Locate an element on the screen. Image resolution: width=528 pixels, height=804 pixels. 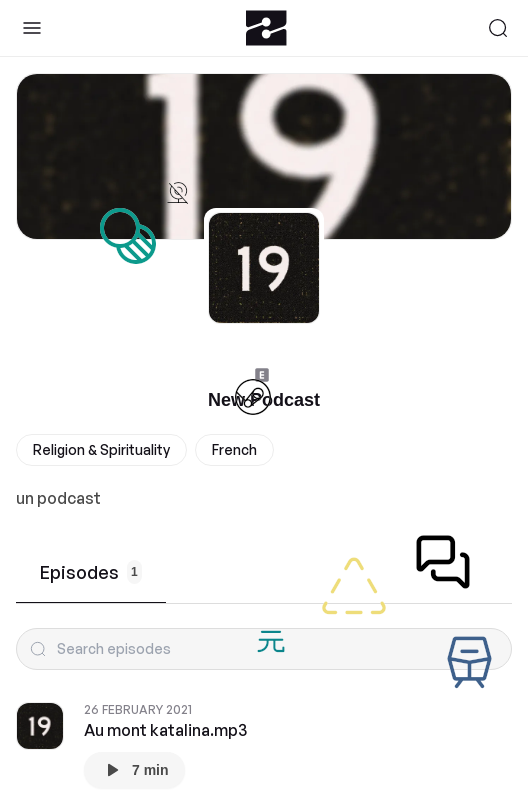
webcam is disabled or turned off is located at coordinates (178, 193).